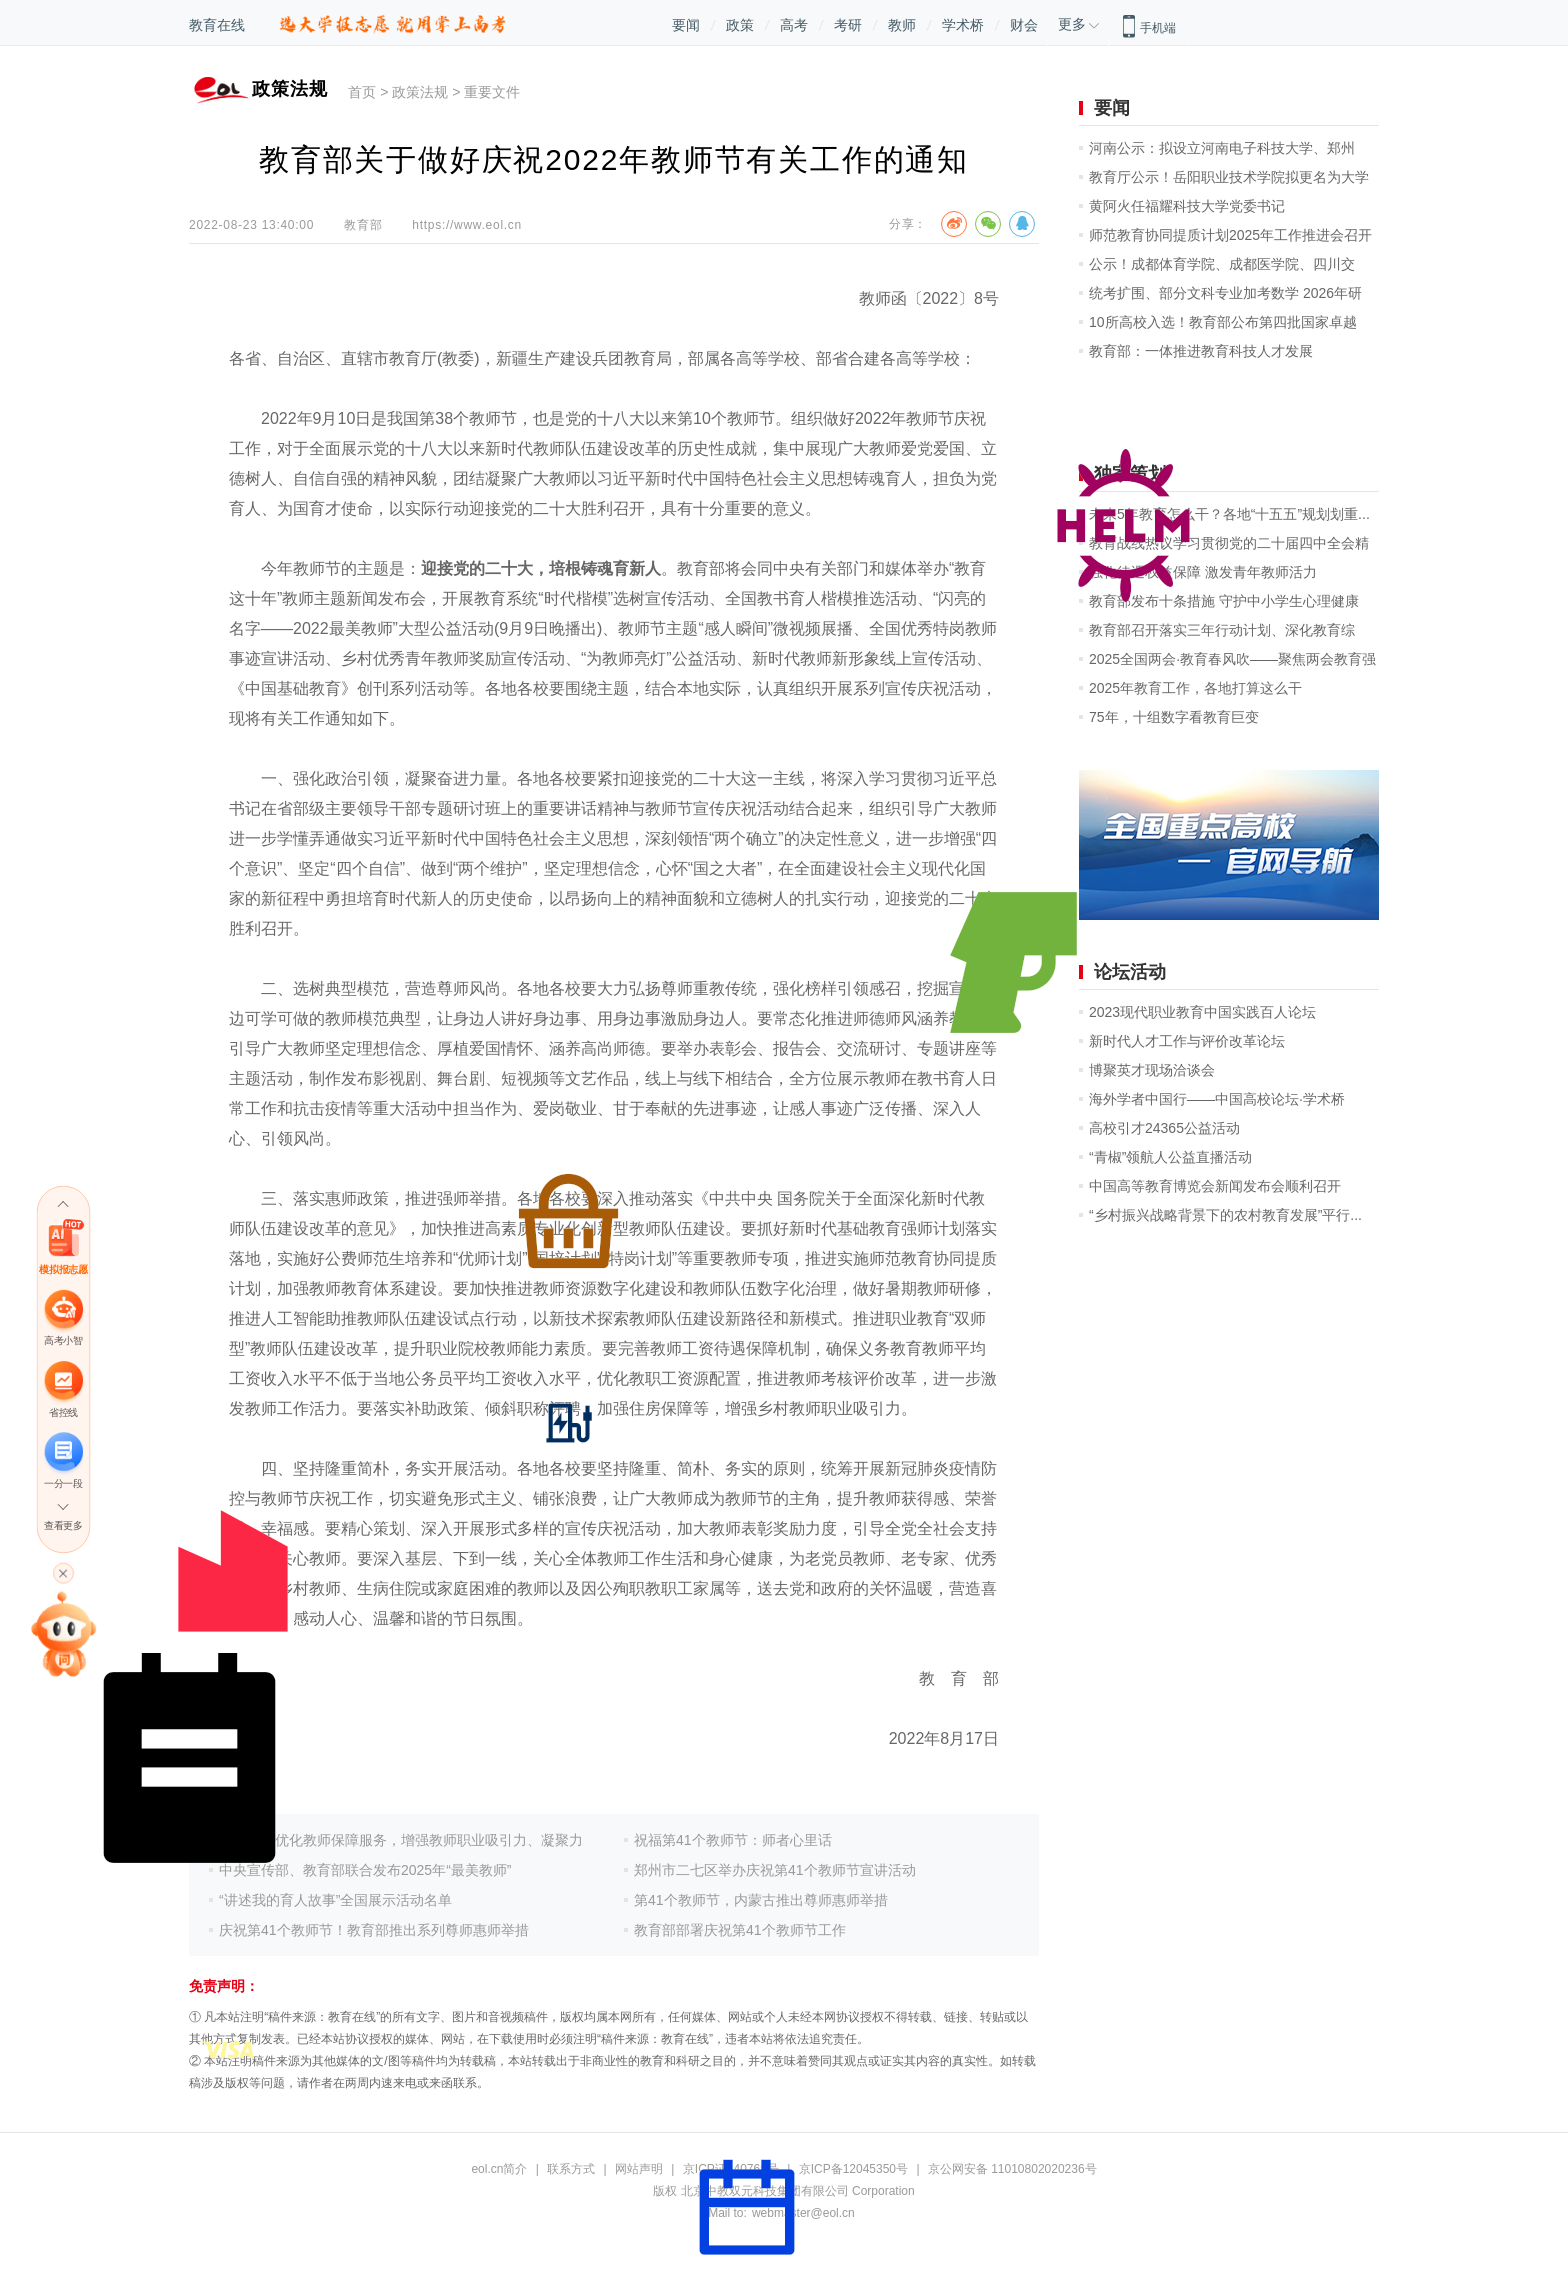 Image resolution: width=1568 pixels, height=2284 pixels. I want to click on view building or property details, so click(233, 1577).